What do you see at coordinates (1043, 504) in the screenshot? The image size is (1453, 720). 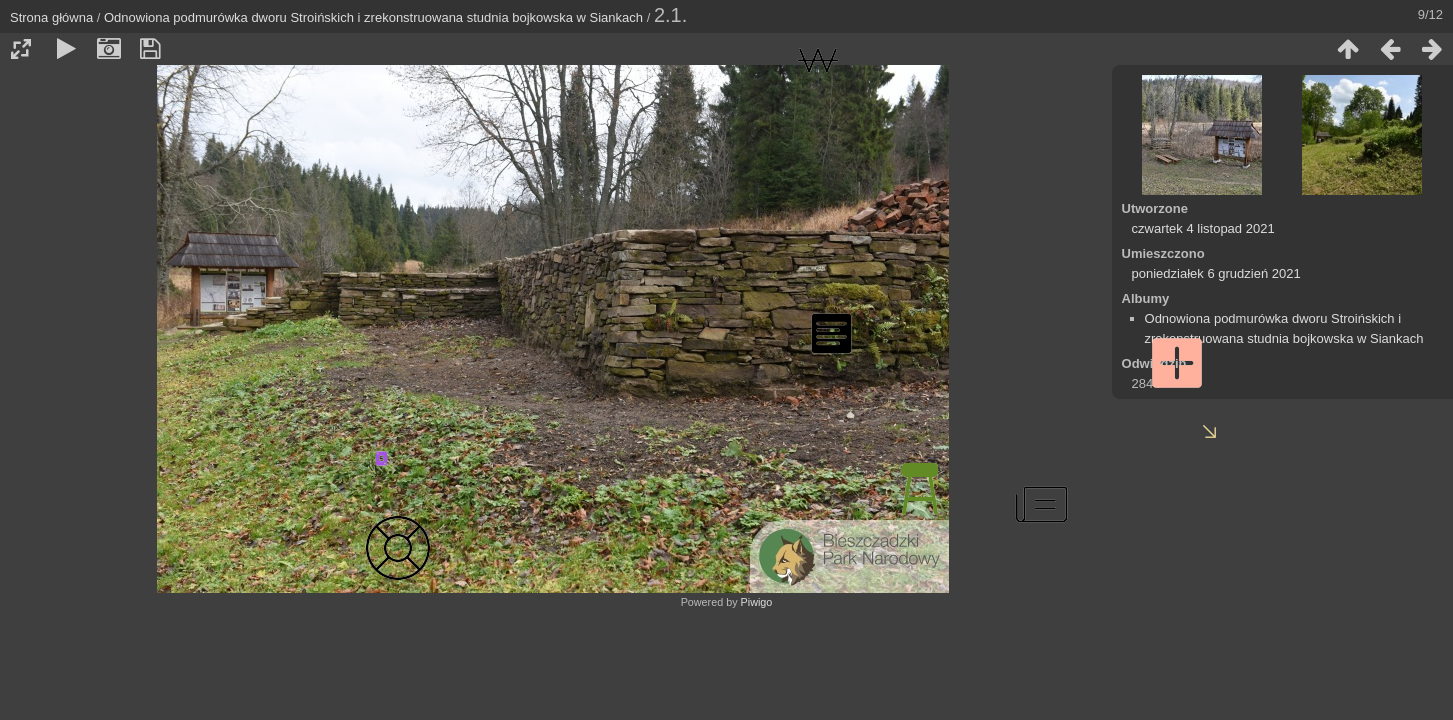 I see `view news or articles` at bounding box center [1043, 504].